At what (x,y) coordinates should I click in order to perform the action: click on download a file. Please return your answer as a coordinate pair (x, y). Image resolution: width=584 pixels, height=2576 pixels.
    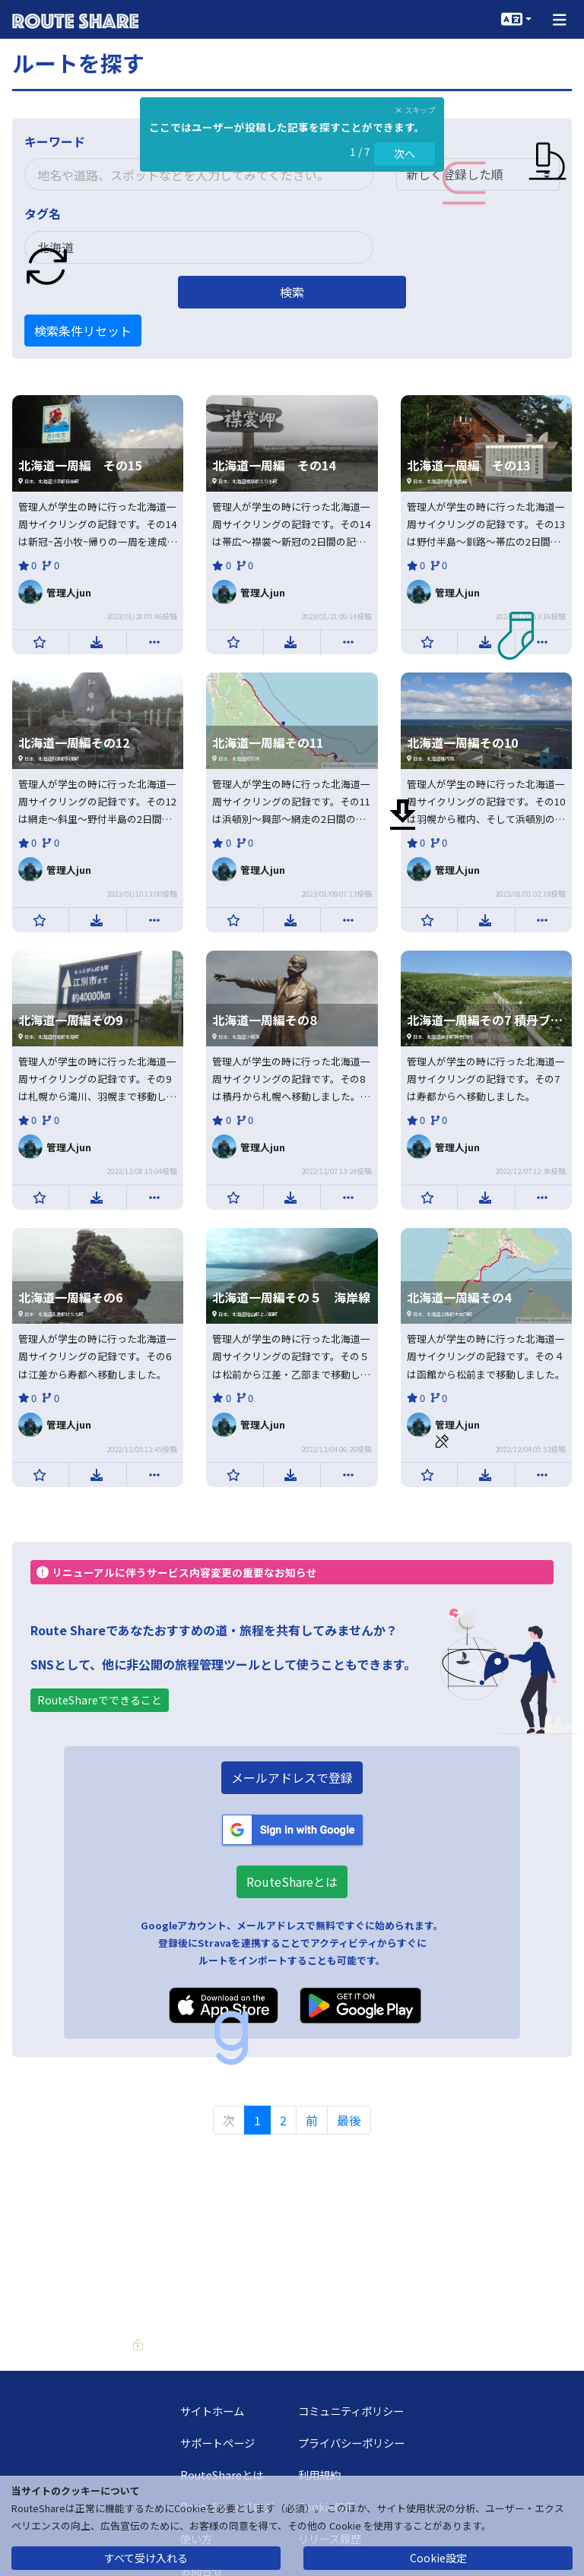
    Looking at the image, I should click on (402, 815).